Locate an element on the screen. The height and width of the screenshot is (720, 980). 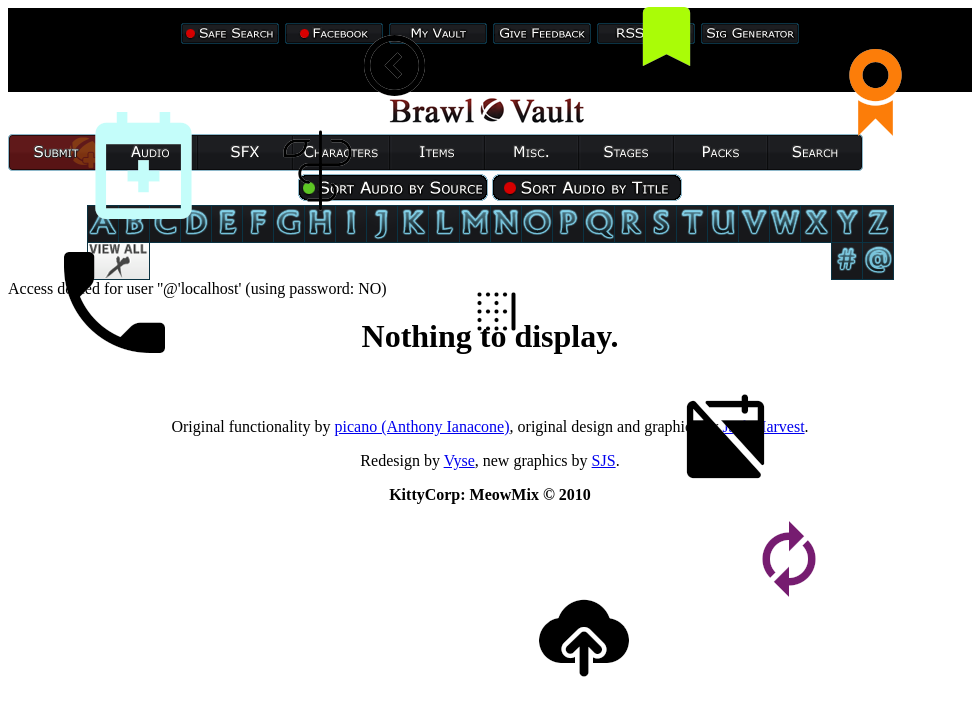
refresh the current page or content is located at coordinates (789, 559).